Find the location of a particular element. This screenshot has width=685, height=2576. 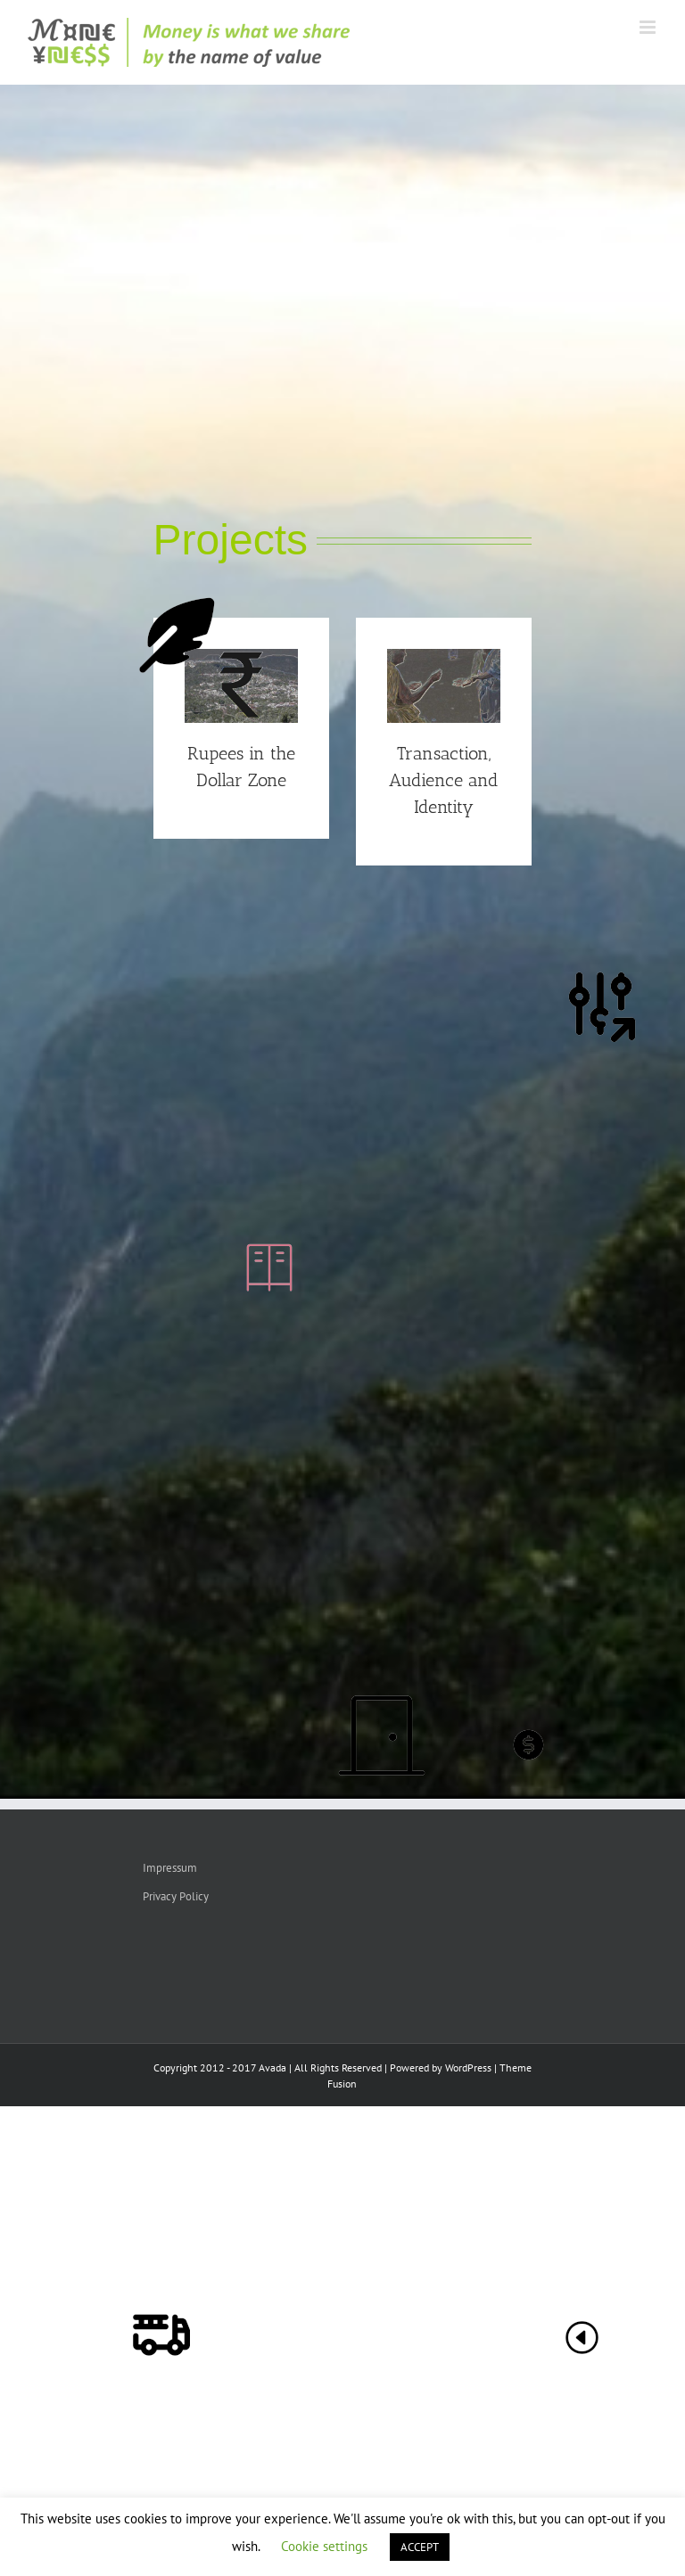

go back to the previous screen is located at coordinates (582, 2337).